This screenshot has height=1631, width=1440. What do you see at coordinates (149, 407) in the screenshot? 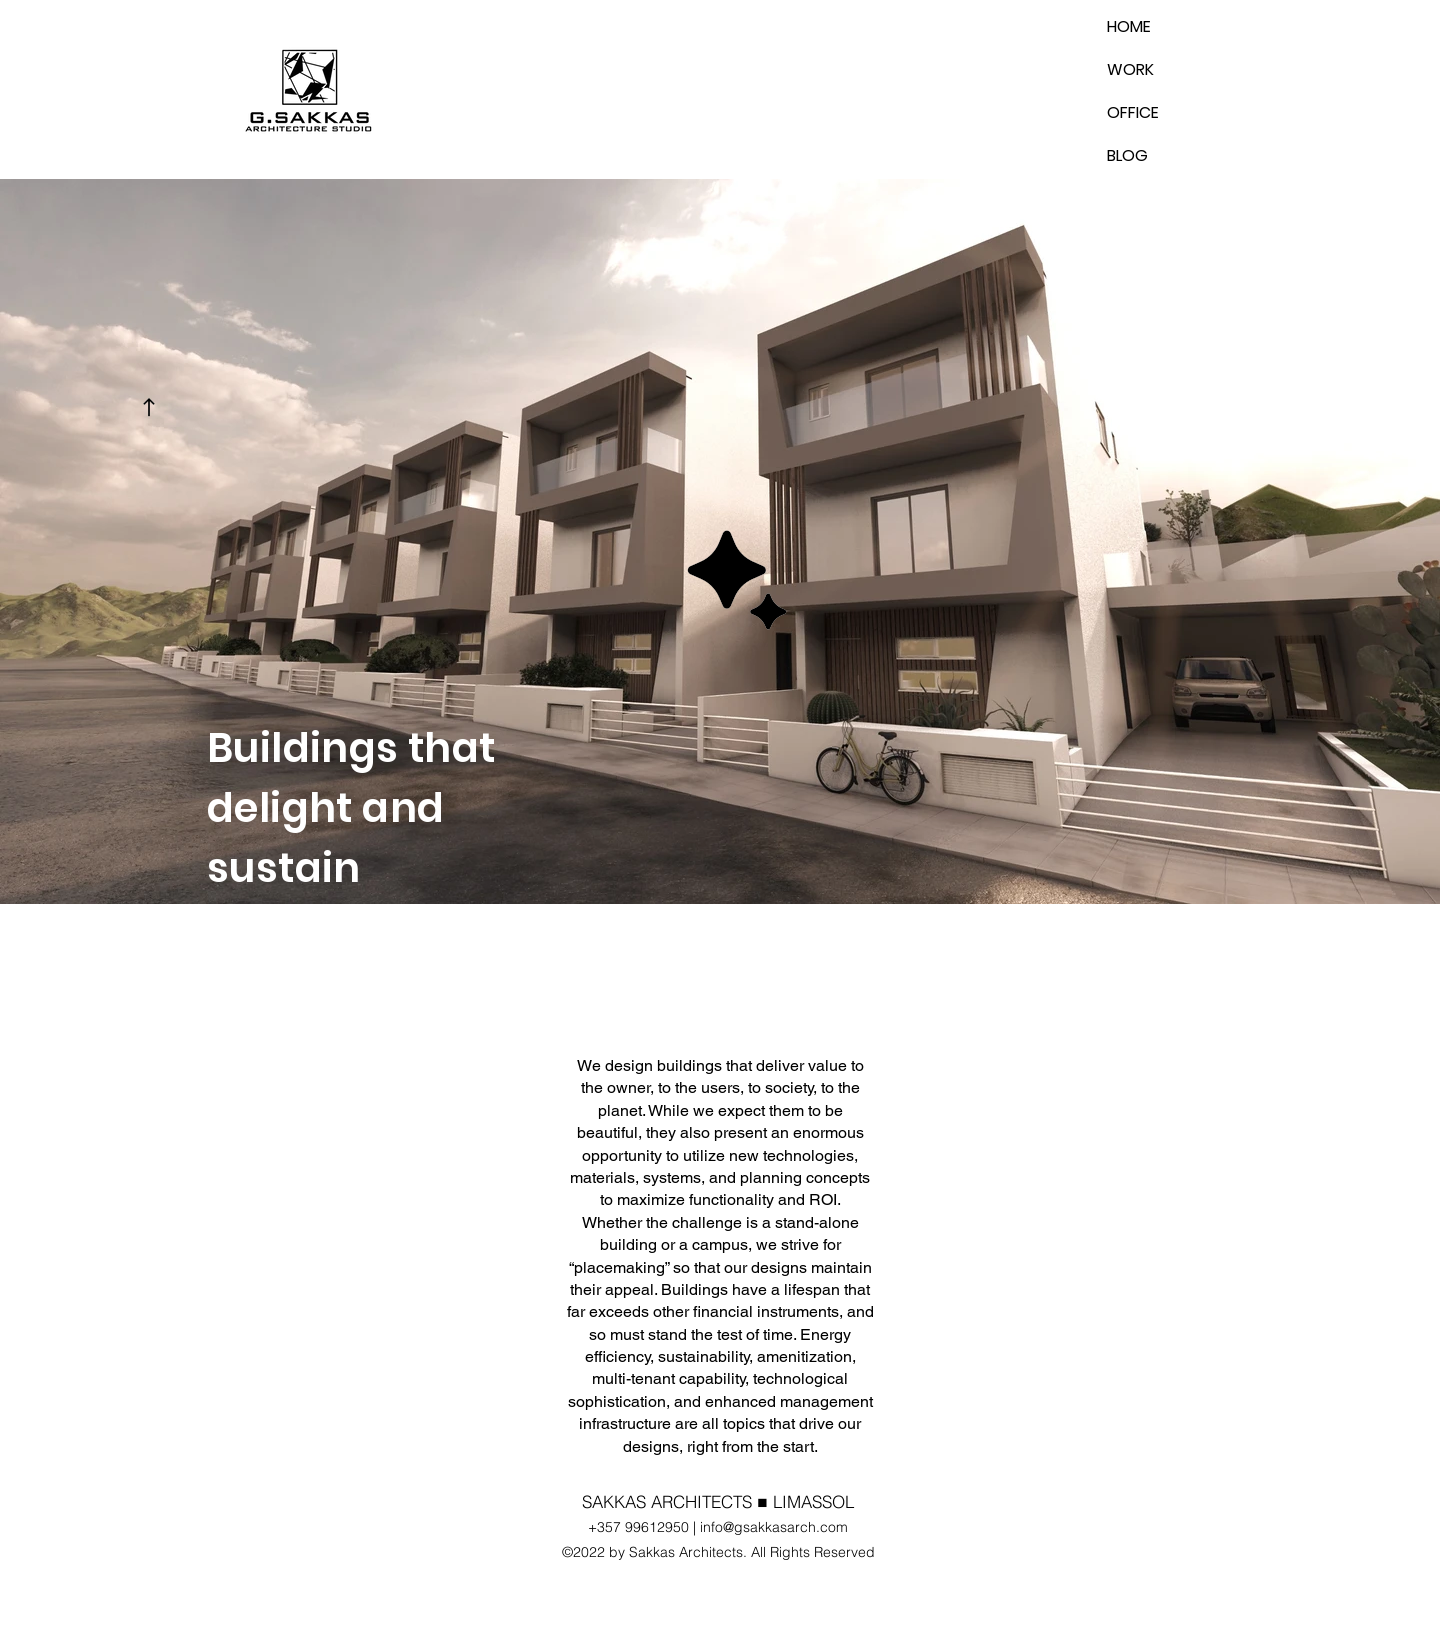
I see `scroll to top of page` at bounding box center [149, 407].